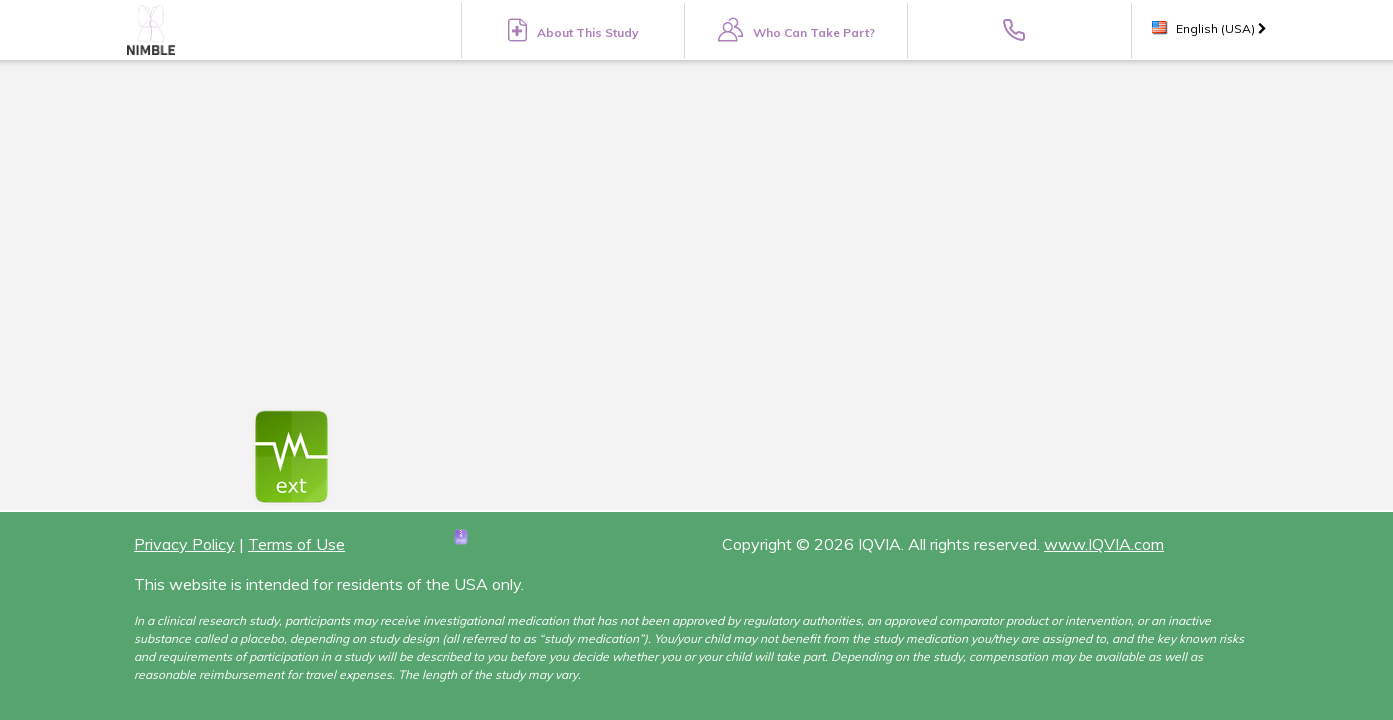  What do you see at coordinates (461, 537) in the screenshot?
I see `a compressed RAR archive file` at bounding box center [461, 537].